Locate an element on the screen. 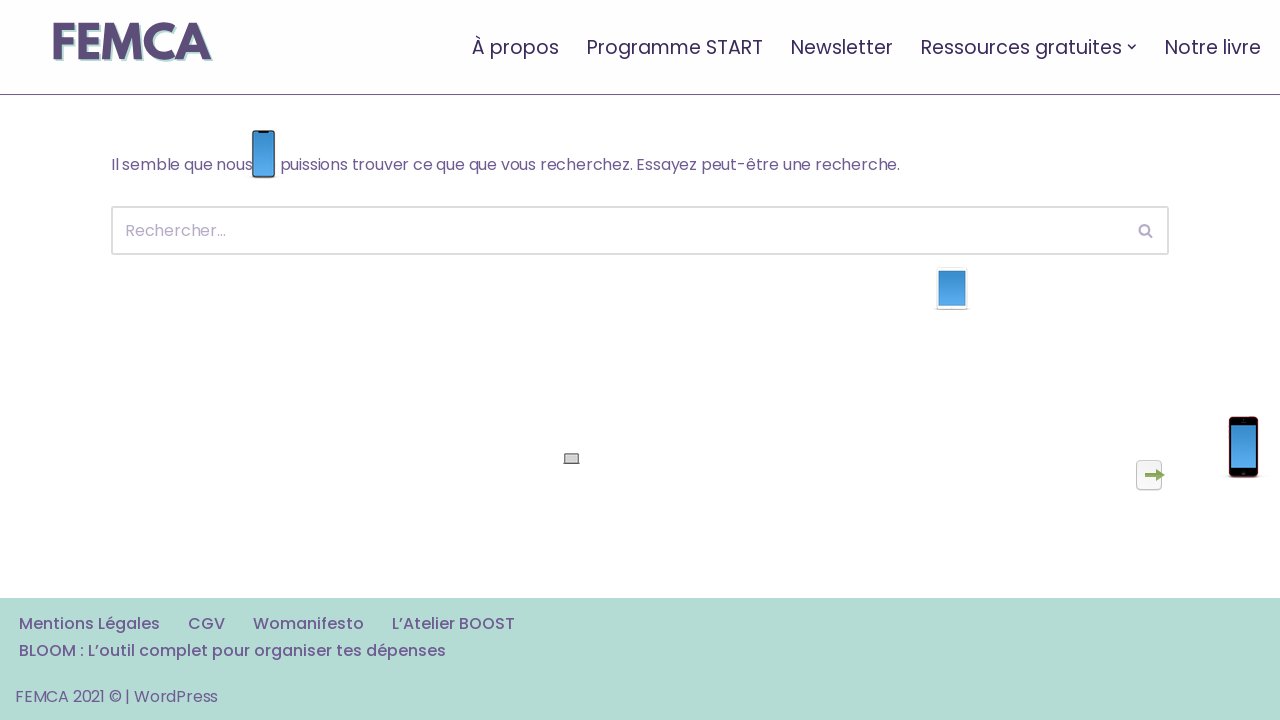  export document to another location is located at coordinates (1149, 475).